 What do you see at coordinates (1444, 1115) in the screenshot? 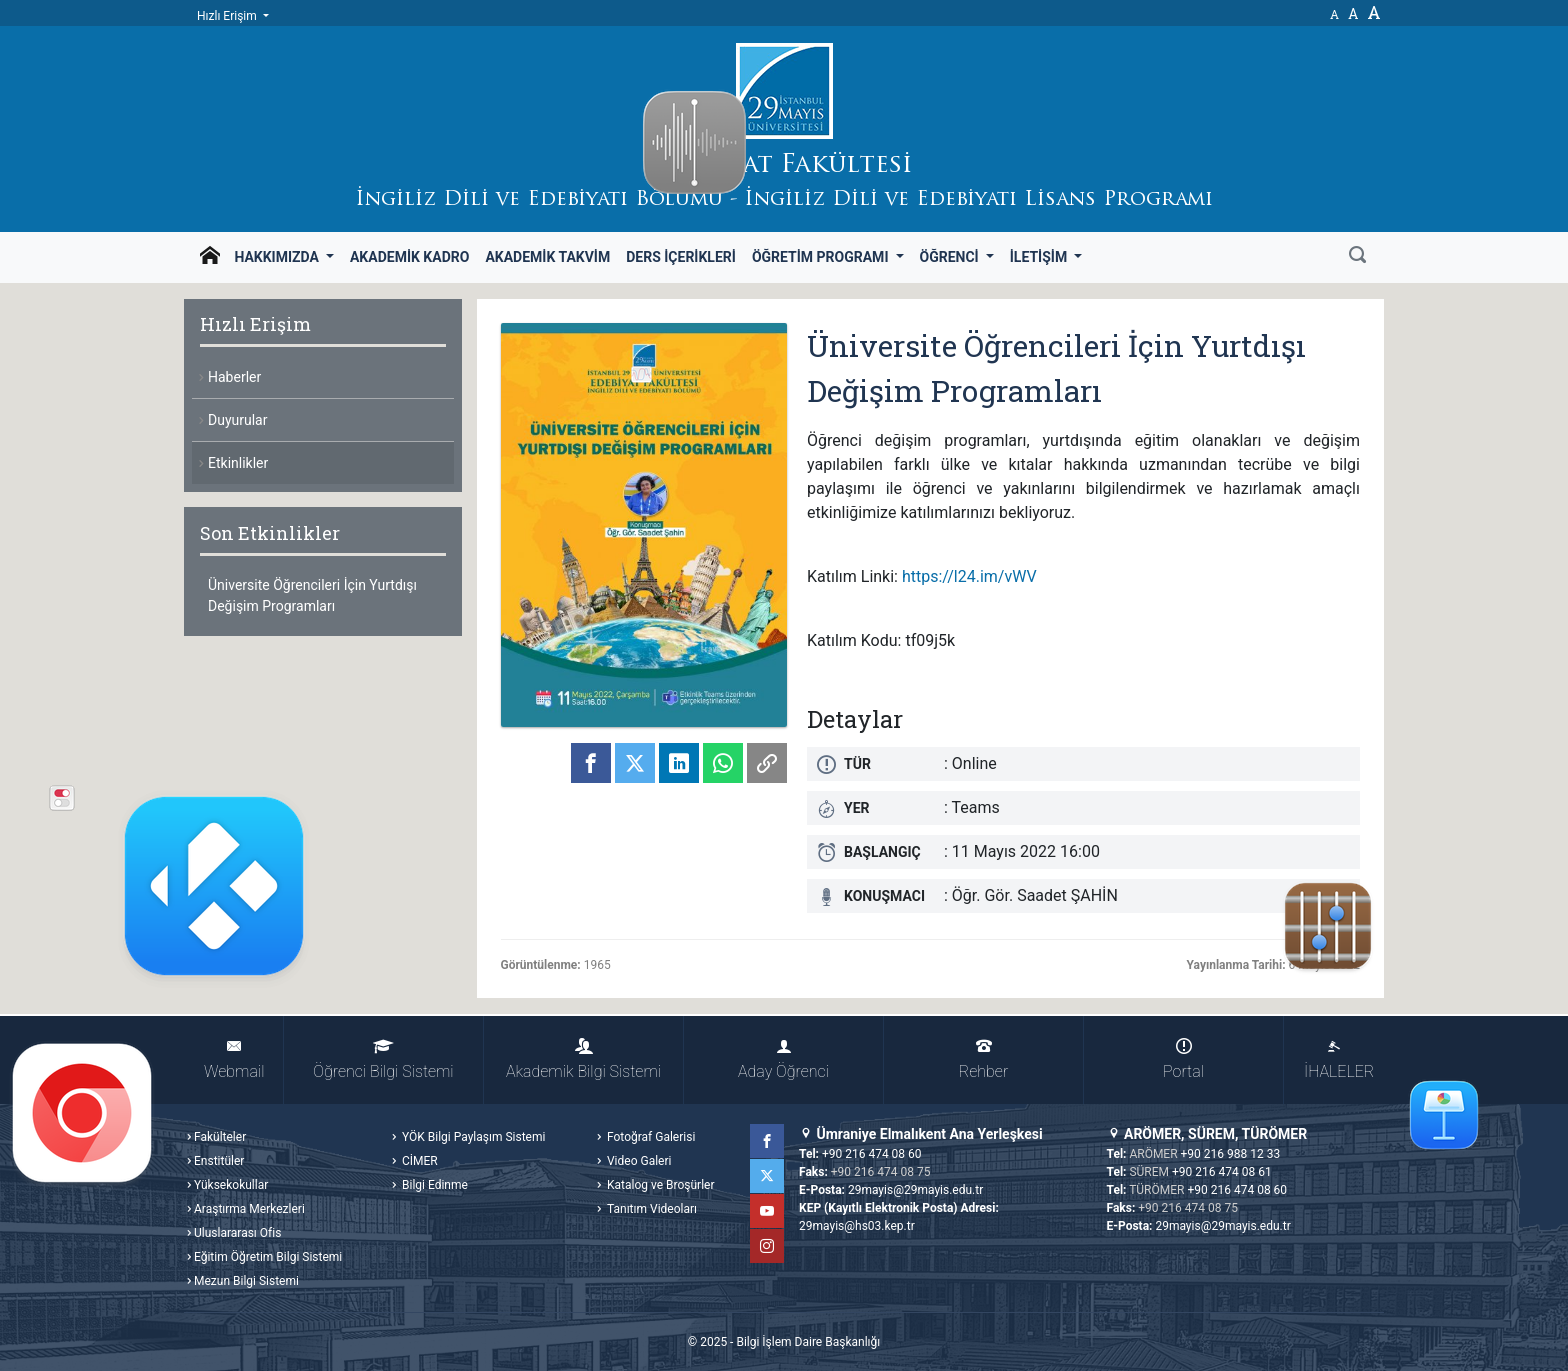
I see `open keynote to create or edit presentations` at bounding box center [1444, 1115].